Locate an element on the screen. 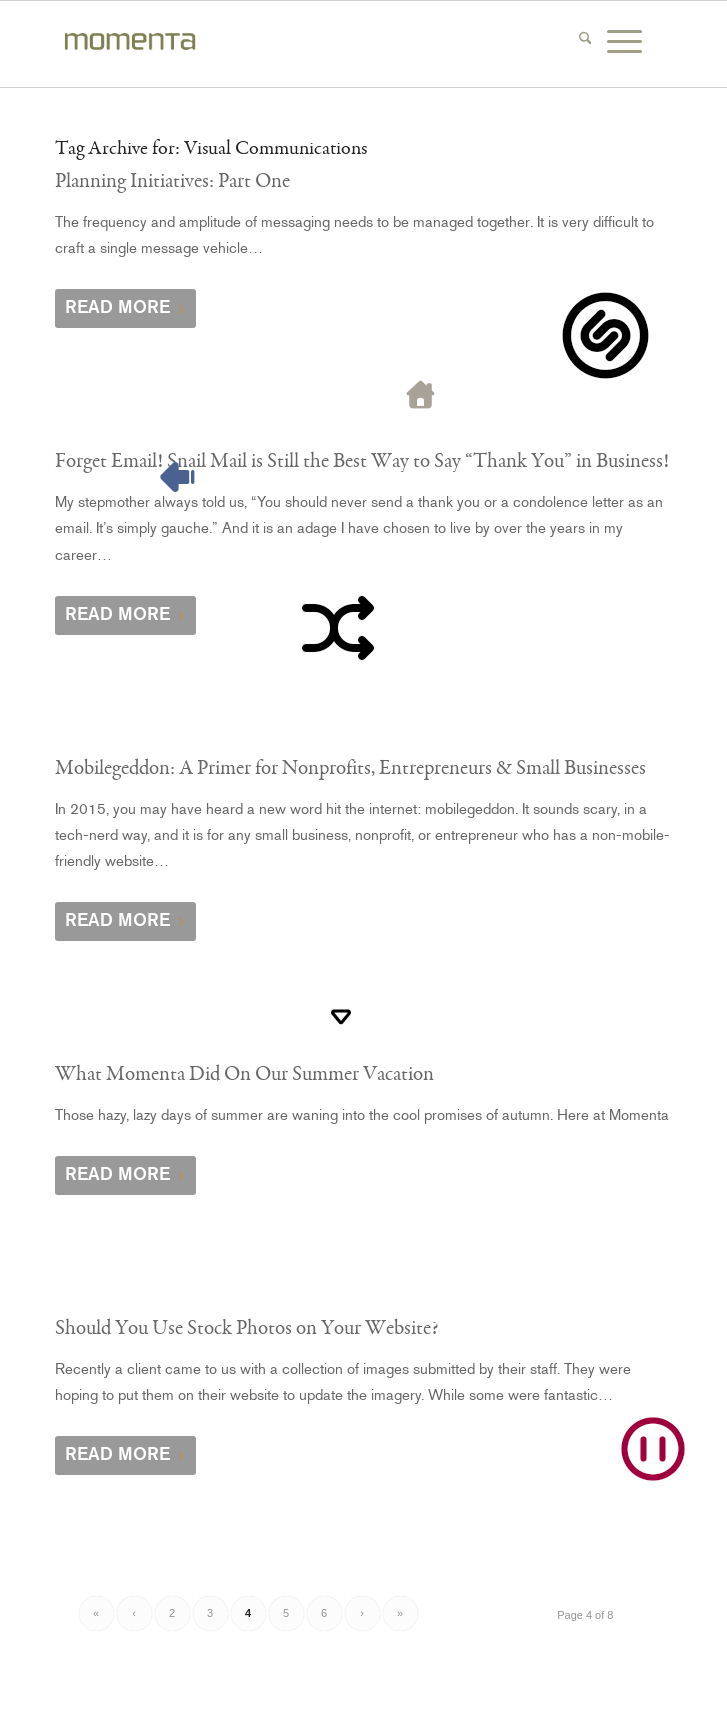 This screenshot has width=727, height=1714. identify a song with Shazam is located at coordinates (605, 335).